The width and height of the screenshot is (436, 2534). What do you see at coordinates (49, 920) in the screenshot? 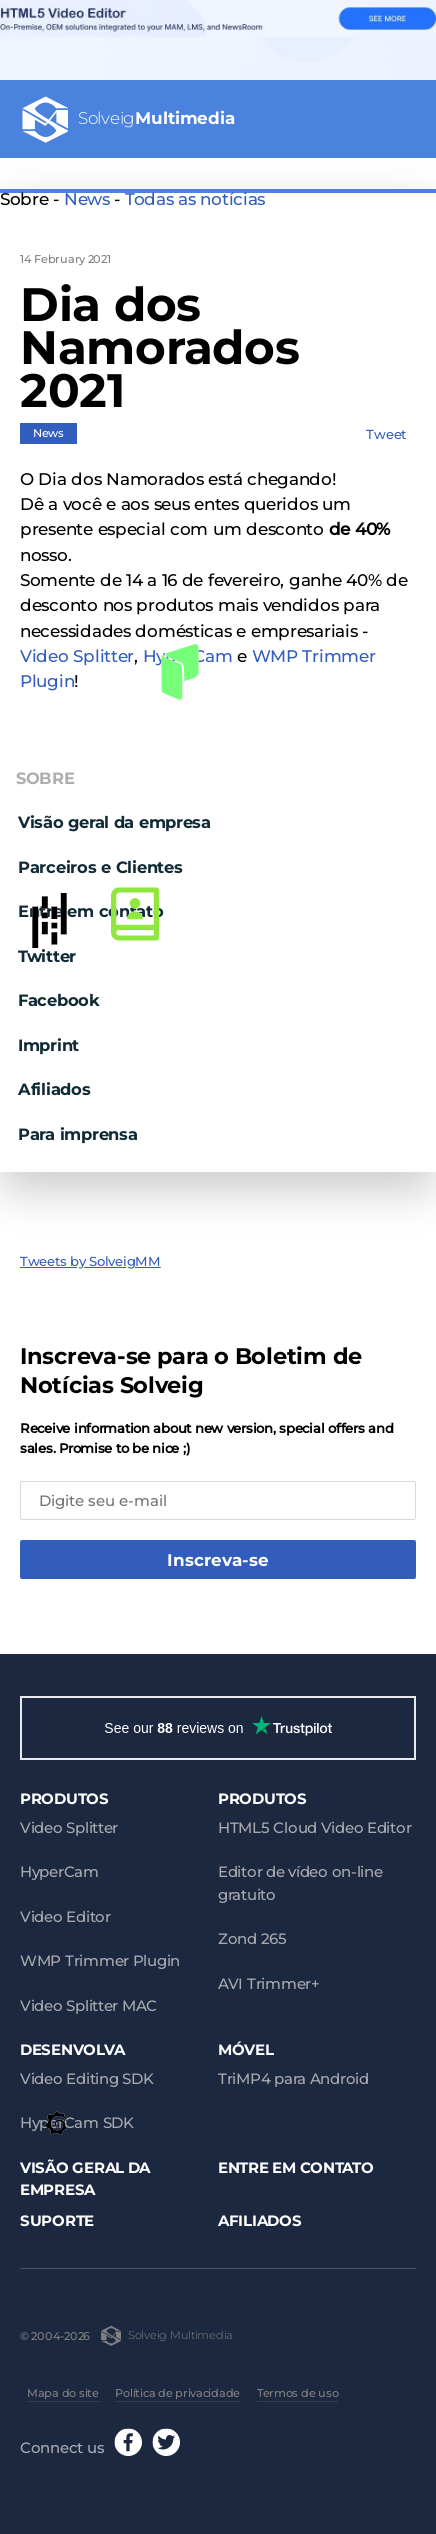
I see `pandas Python data analysis library logo` at bounding box center [49, 920].